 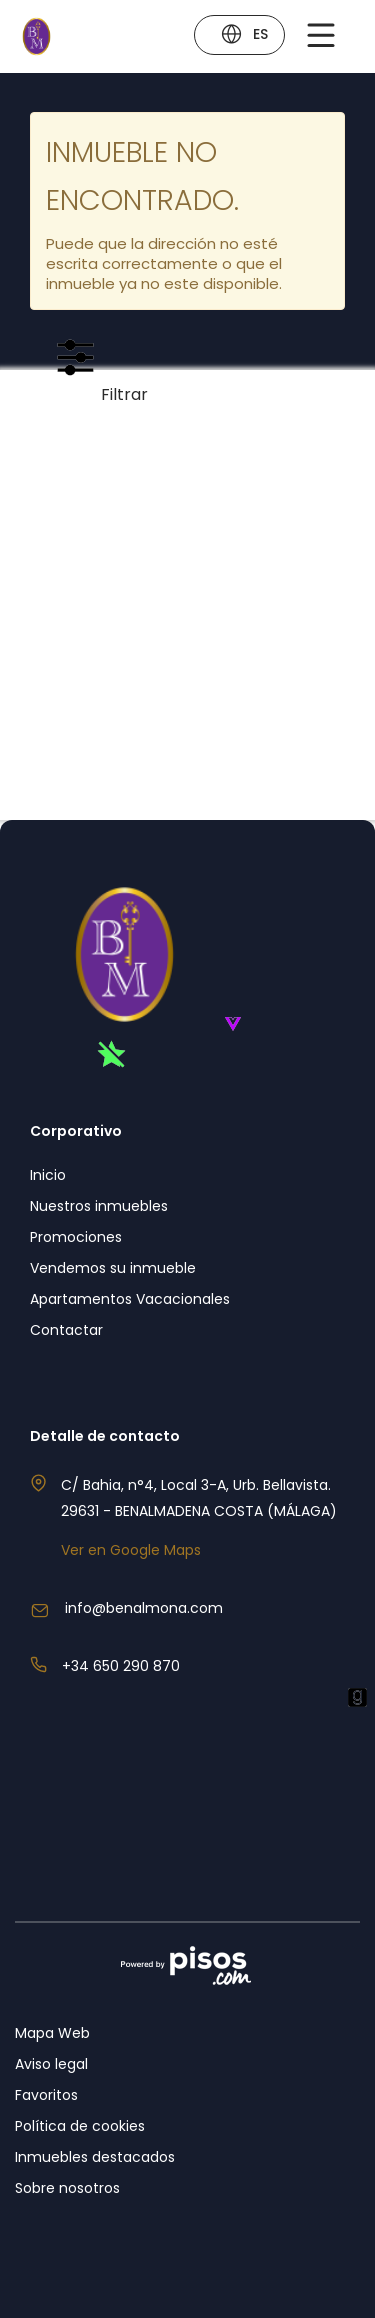 What do you see at coordinates (111, 1054) in the screenshot?
I see `disable or turn off favorites` at bounding box center [111, 1054].